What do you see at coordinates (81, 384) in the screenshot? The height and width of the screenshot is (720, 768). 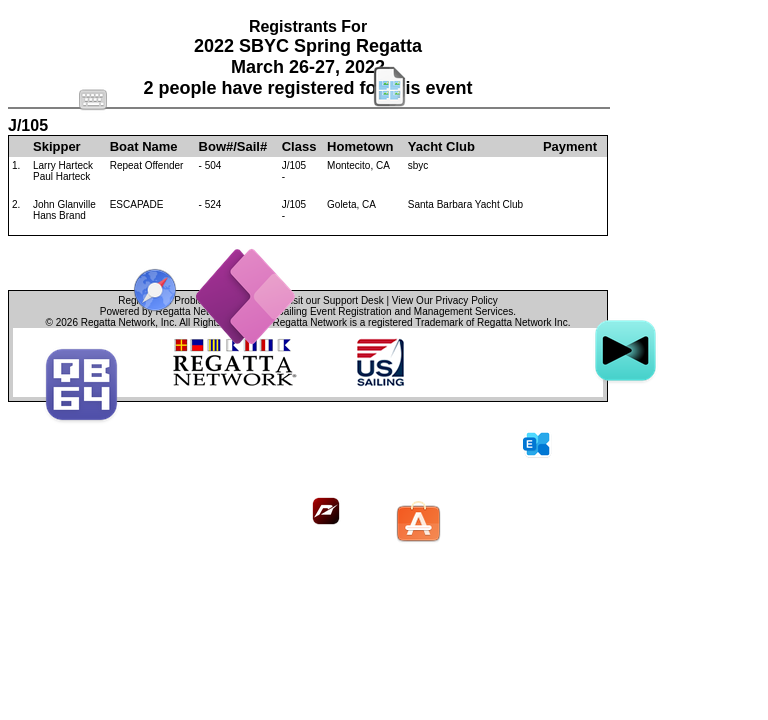 I see `launch the QB64 programming environment` at bounding box center [81, 384].